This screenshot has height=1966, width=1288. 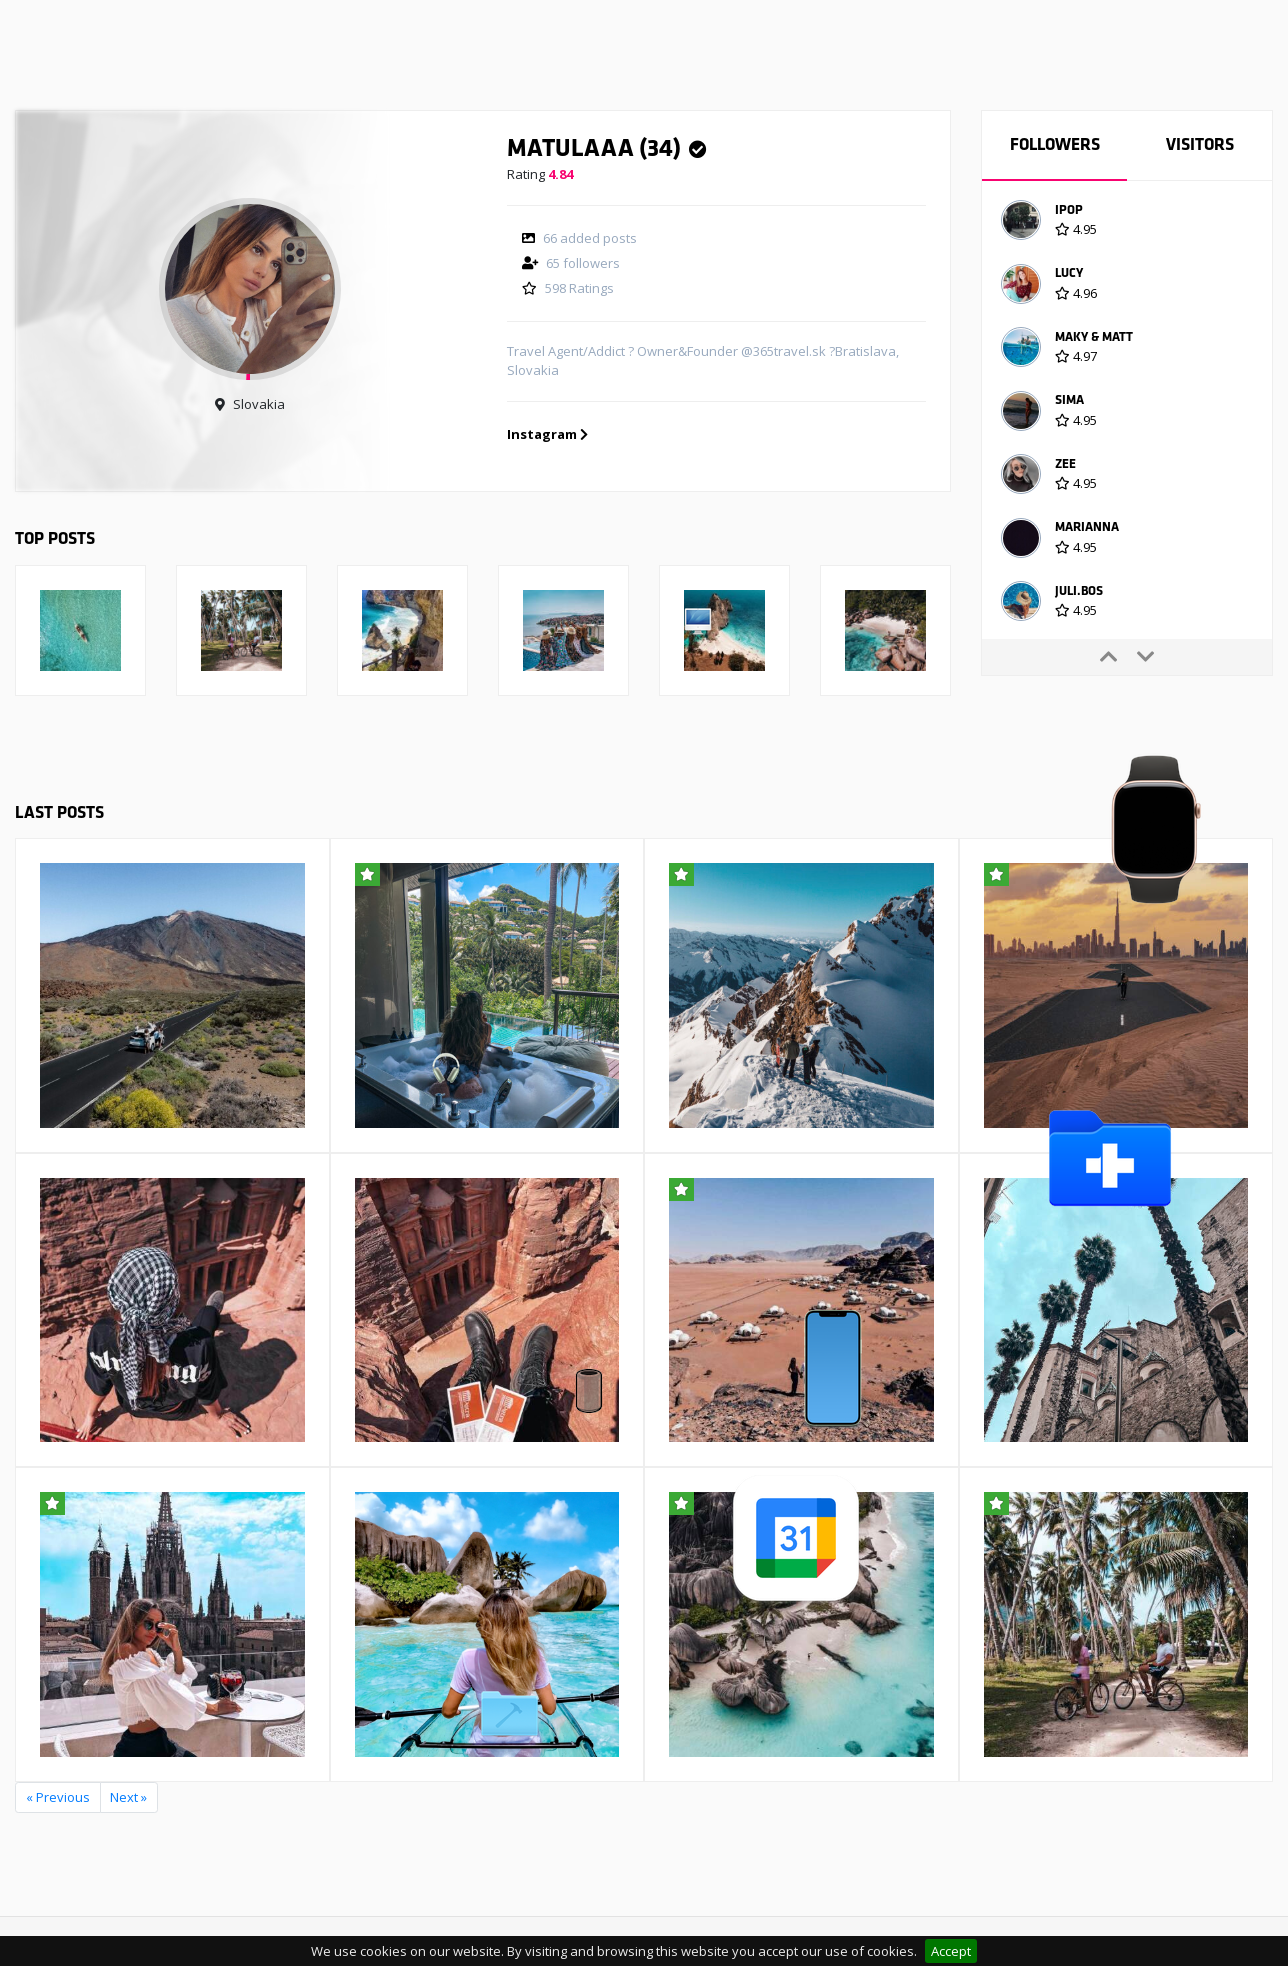 What do you see at coordinates (509, 1713) in the screenshot?
I see `open developer tools and resources folder` at bounding box center [509, 1713].